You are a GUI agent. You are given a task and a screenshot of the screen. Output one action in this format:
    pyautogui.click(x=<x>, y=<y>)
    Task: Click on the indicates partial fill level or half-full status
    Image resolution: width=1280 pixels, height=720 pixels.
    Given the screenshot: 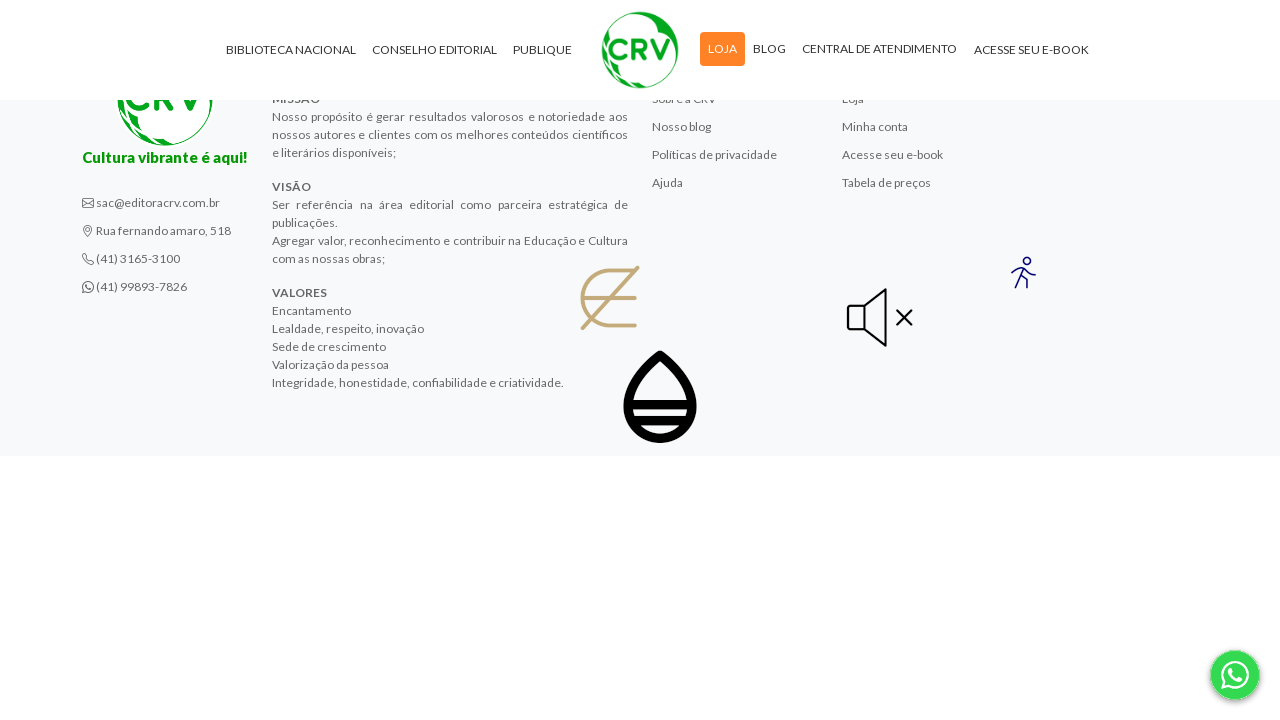 What is the action you would take?
    pyautogui.click(x=660, y=400)
    